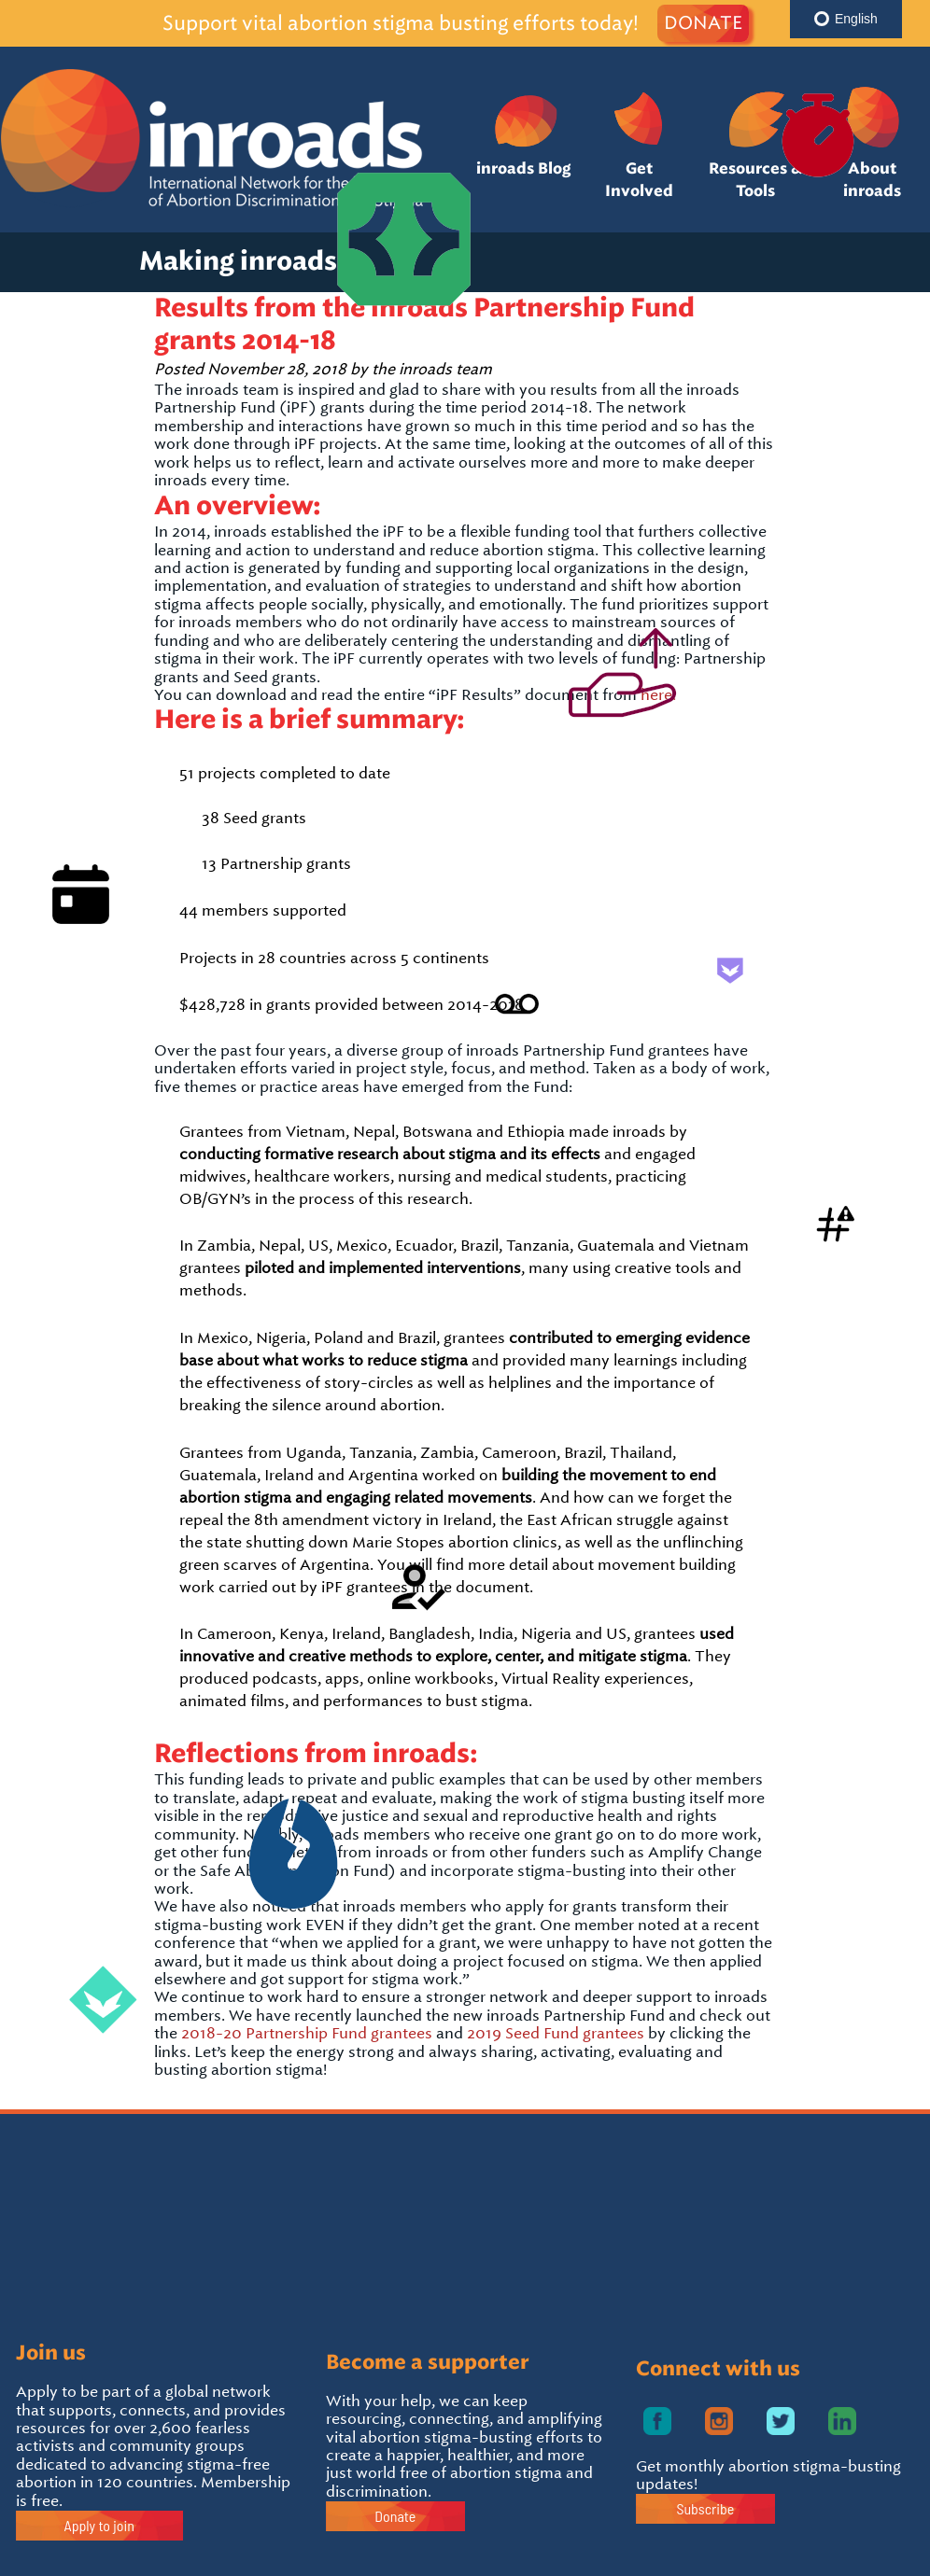 The image size is (930, 2576). I want to click on access voicemail messages, so click(516, 1004).